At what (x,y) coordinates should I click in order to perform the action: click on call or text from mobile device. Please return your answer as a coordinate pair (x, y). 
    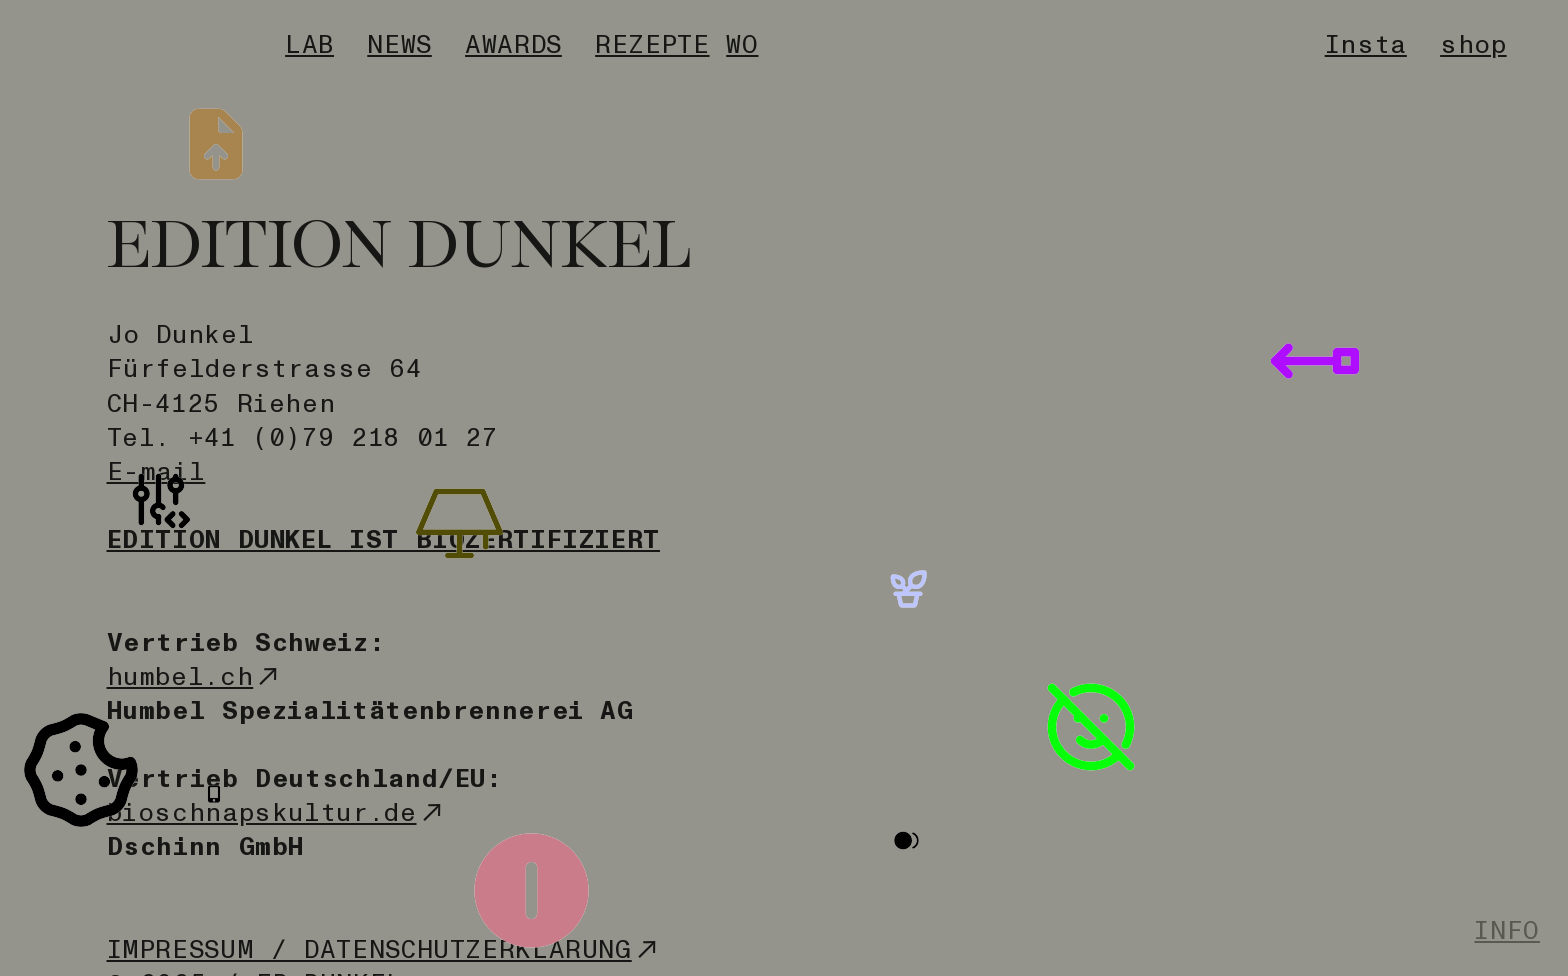
    Looking at the image, I should click on (214, 794).